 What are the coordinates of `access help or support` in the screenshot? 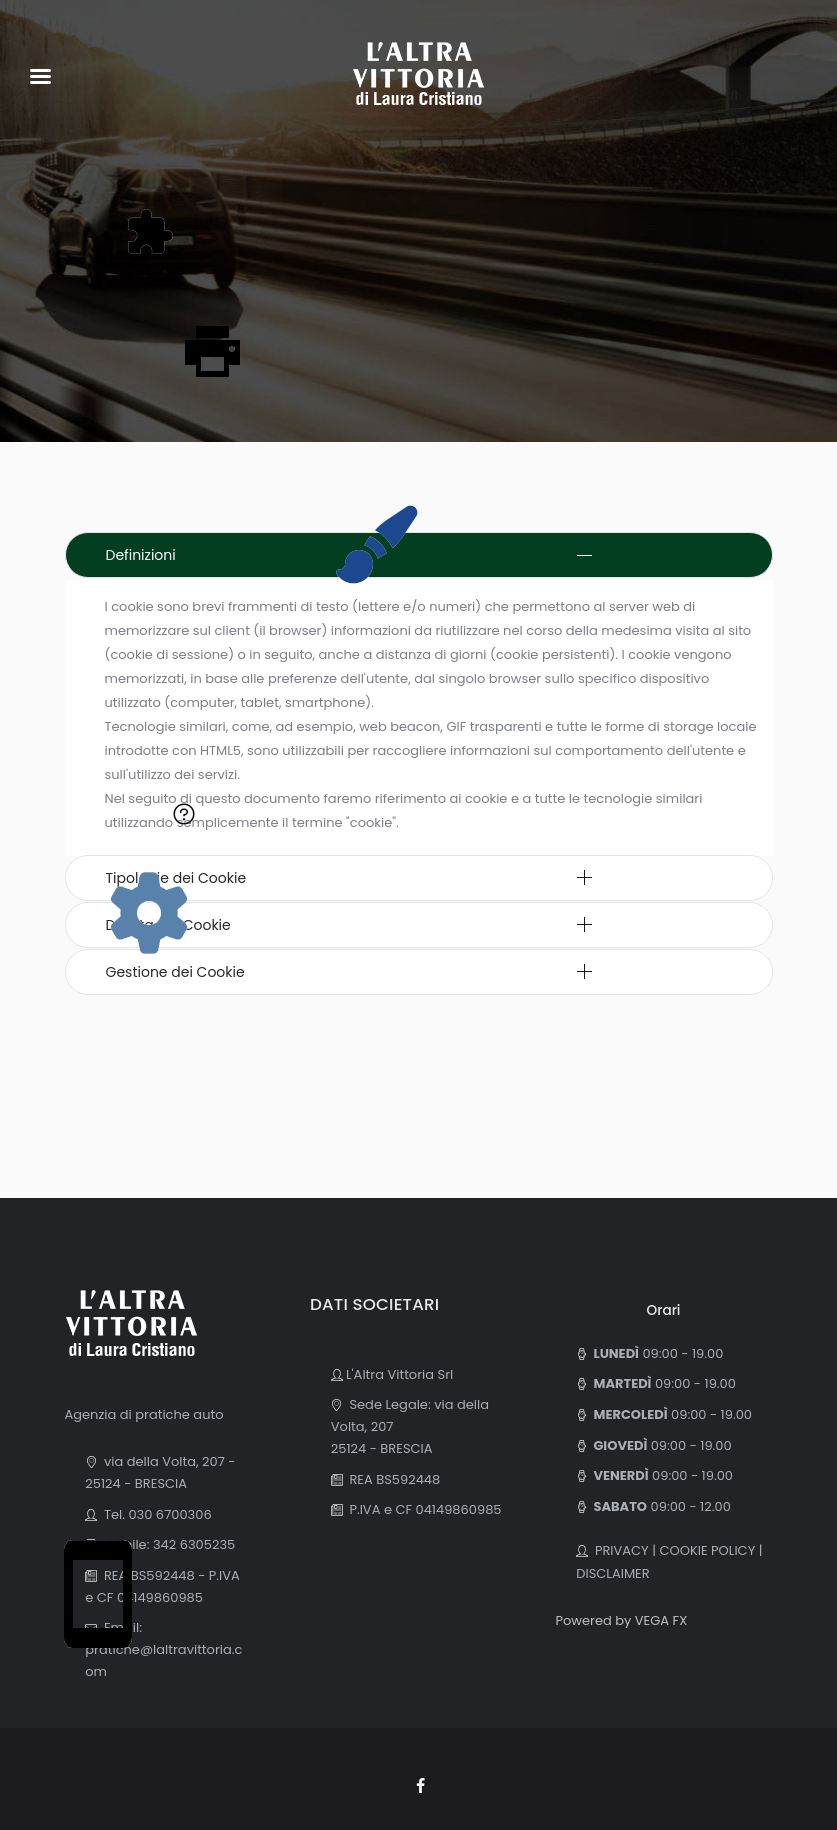 It's located at (184, 814).